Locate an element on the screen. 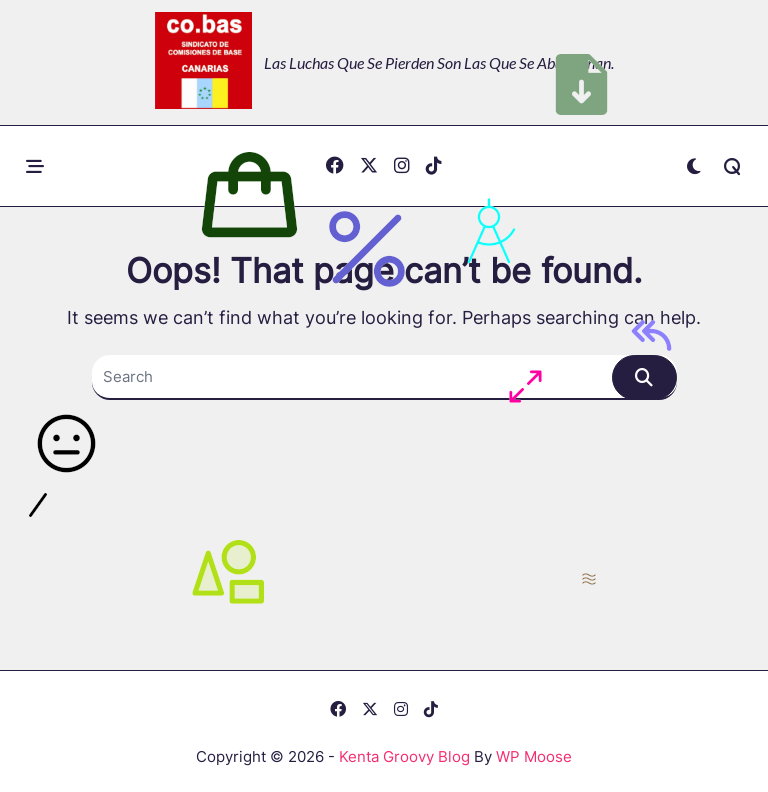 The image size is (768, 792). indicates a disabled or unavailable feature is located at coordinates (38, 505).